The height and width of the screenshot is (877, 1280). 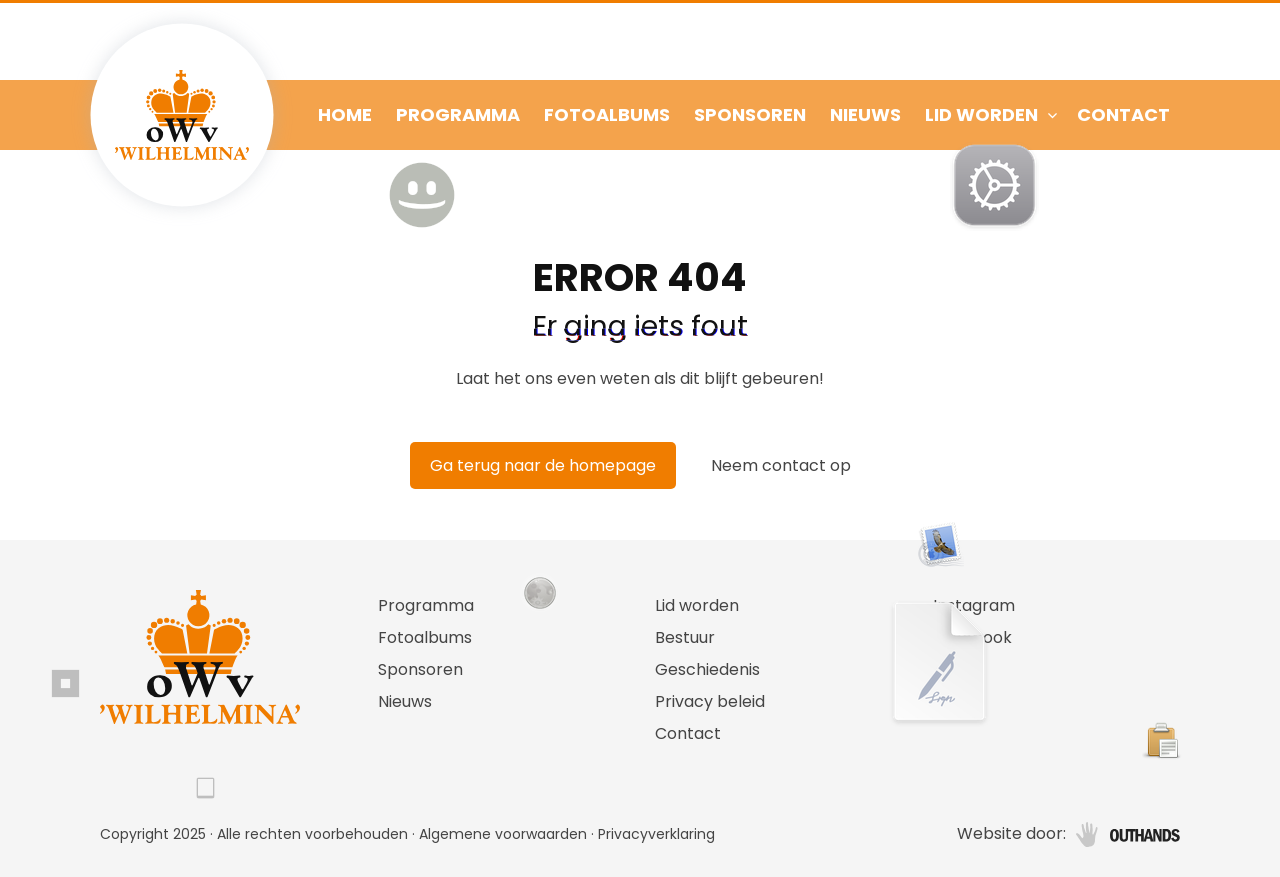 I want to click on open mail preferences or settings, so click(x=941, y=544).